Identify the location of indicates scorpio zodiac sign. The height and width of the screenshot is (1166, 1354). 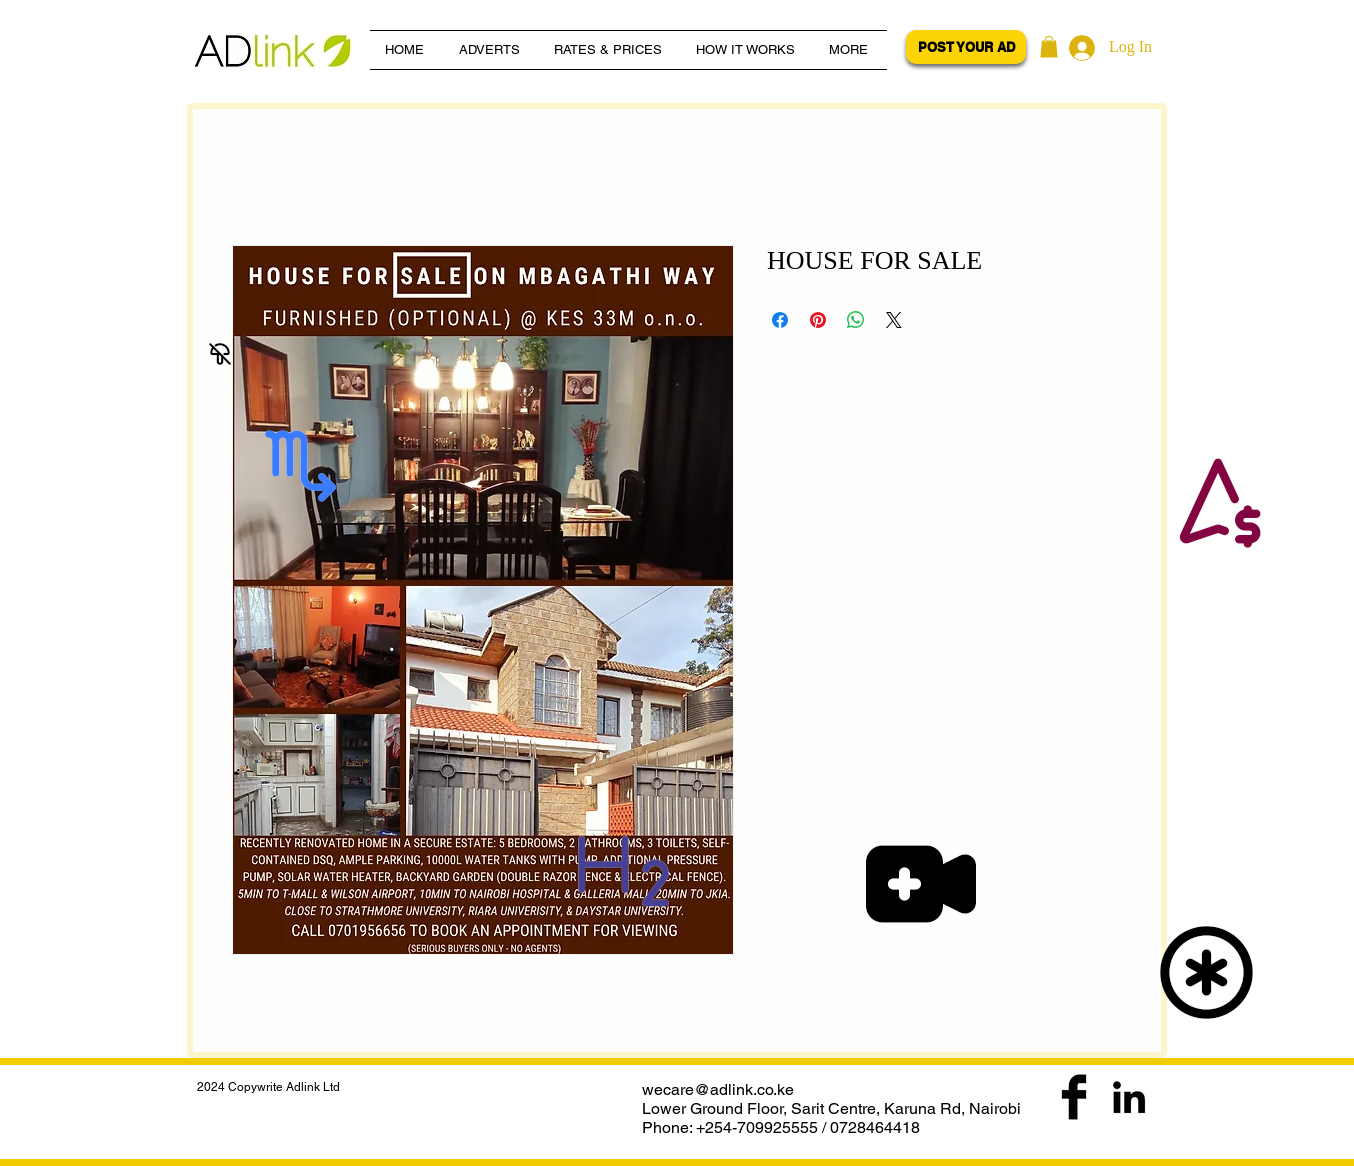
(300, 462).